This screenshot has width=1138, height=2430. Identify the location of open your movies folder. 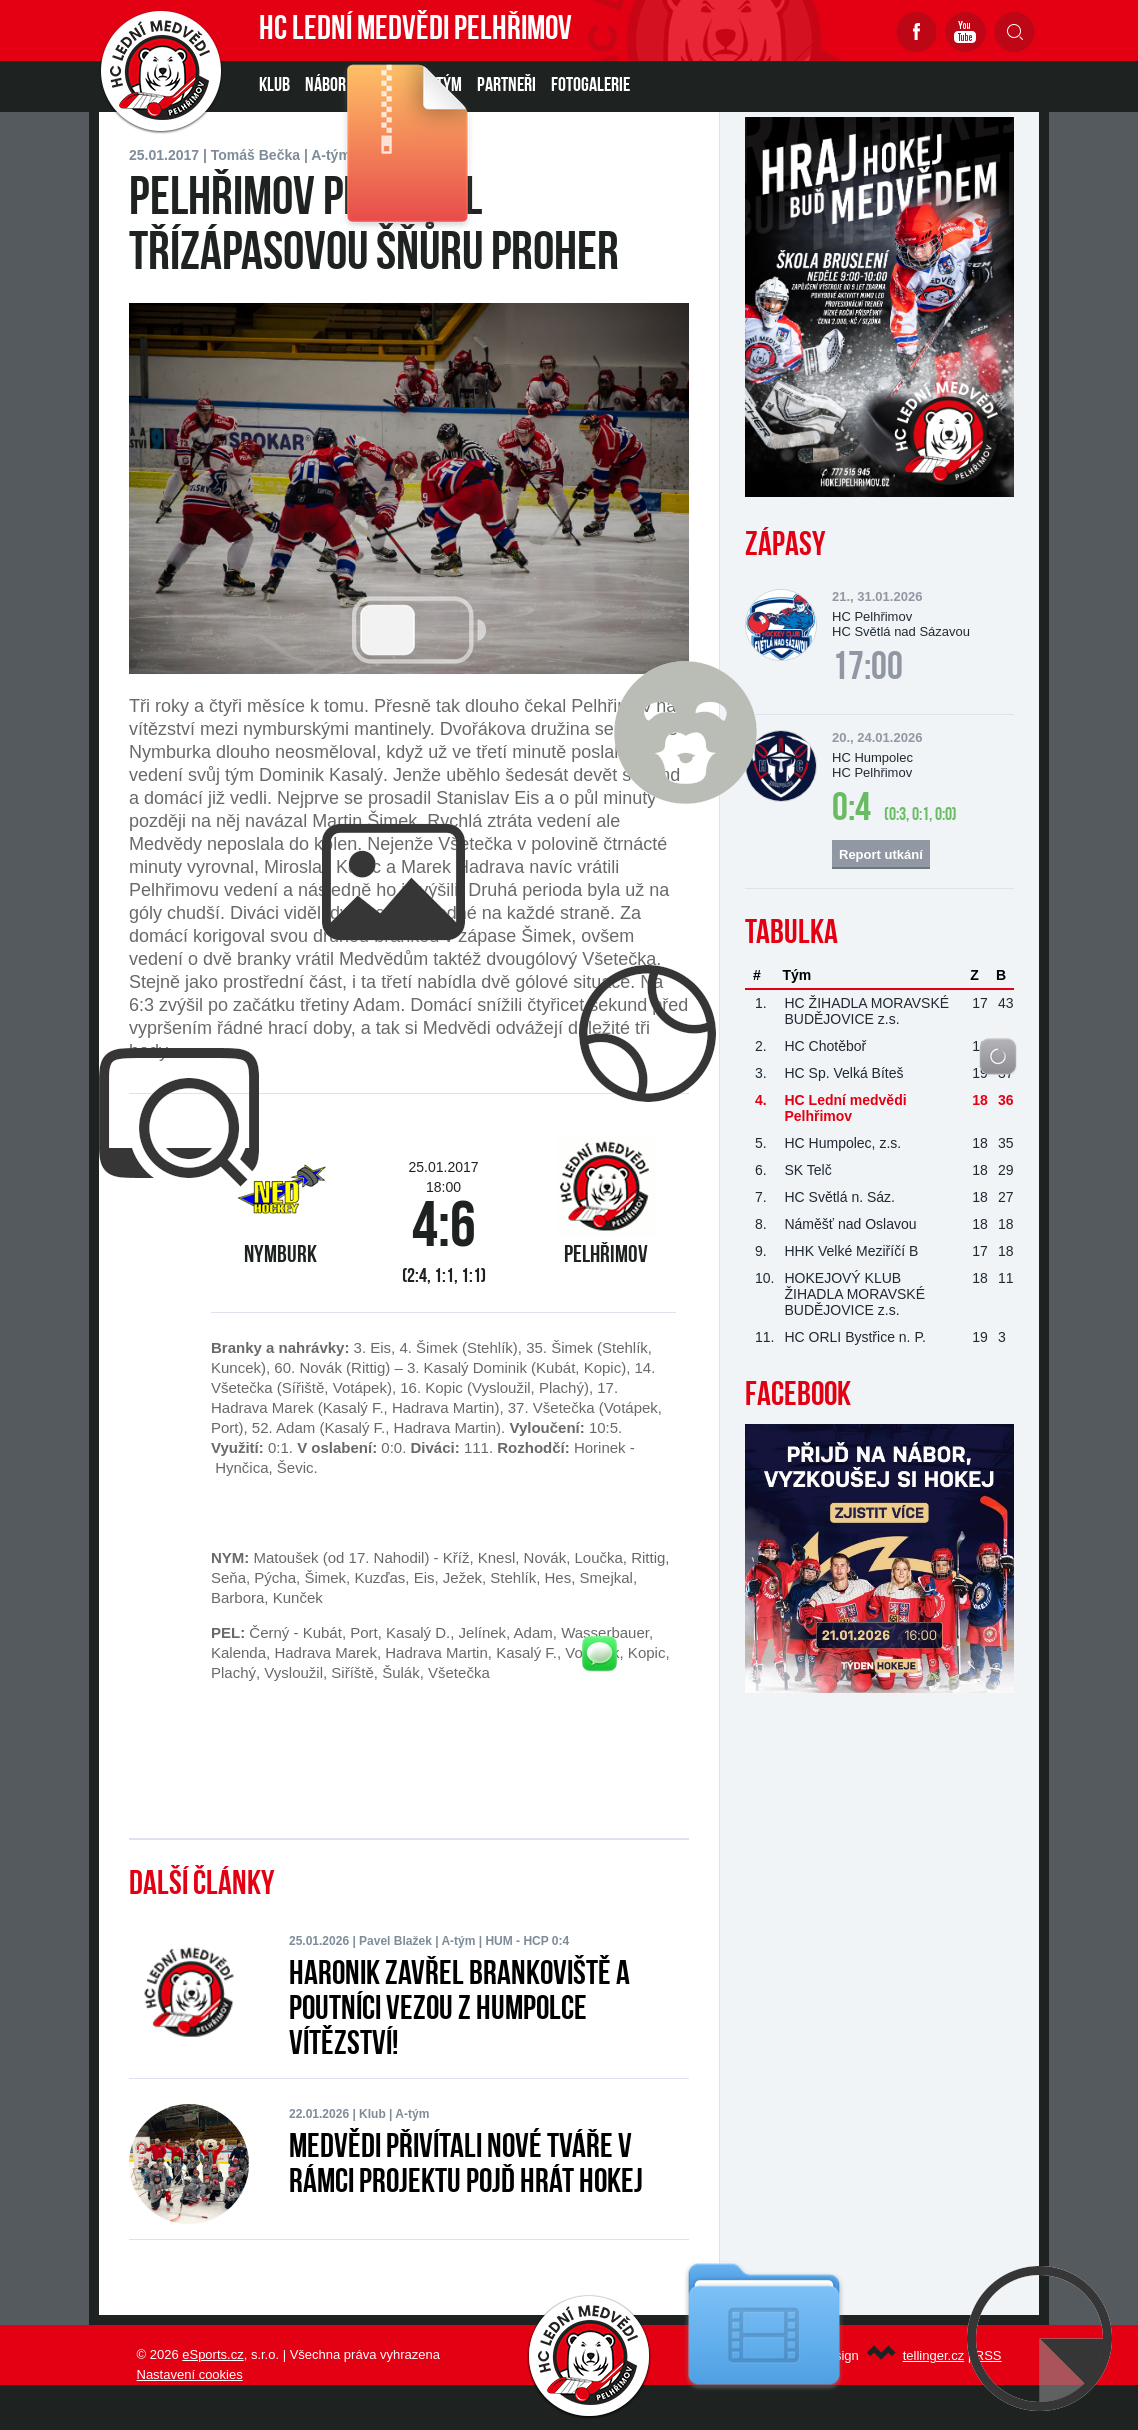
(764, 2324).